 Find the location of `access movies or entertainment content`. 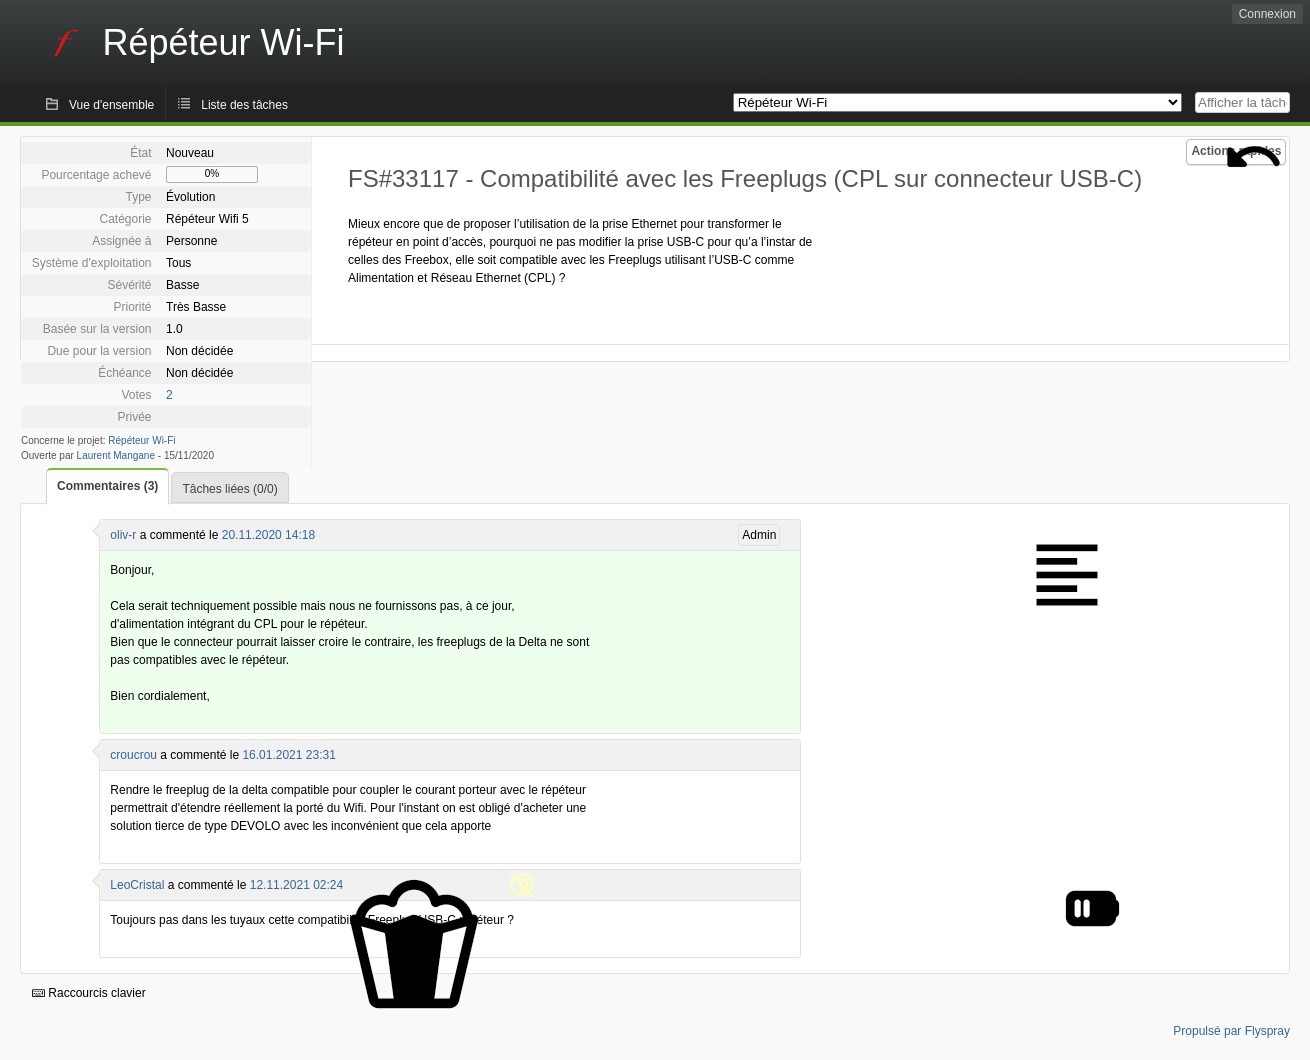

access movies or entertainment content is located at coordinates (414, 949).